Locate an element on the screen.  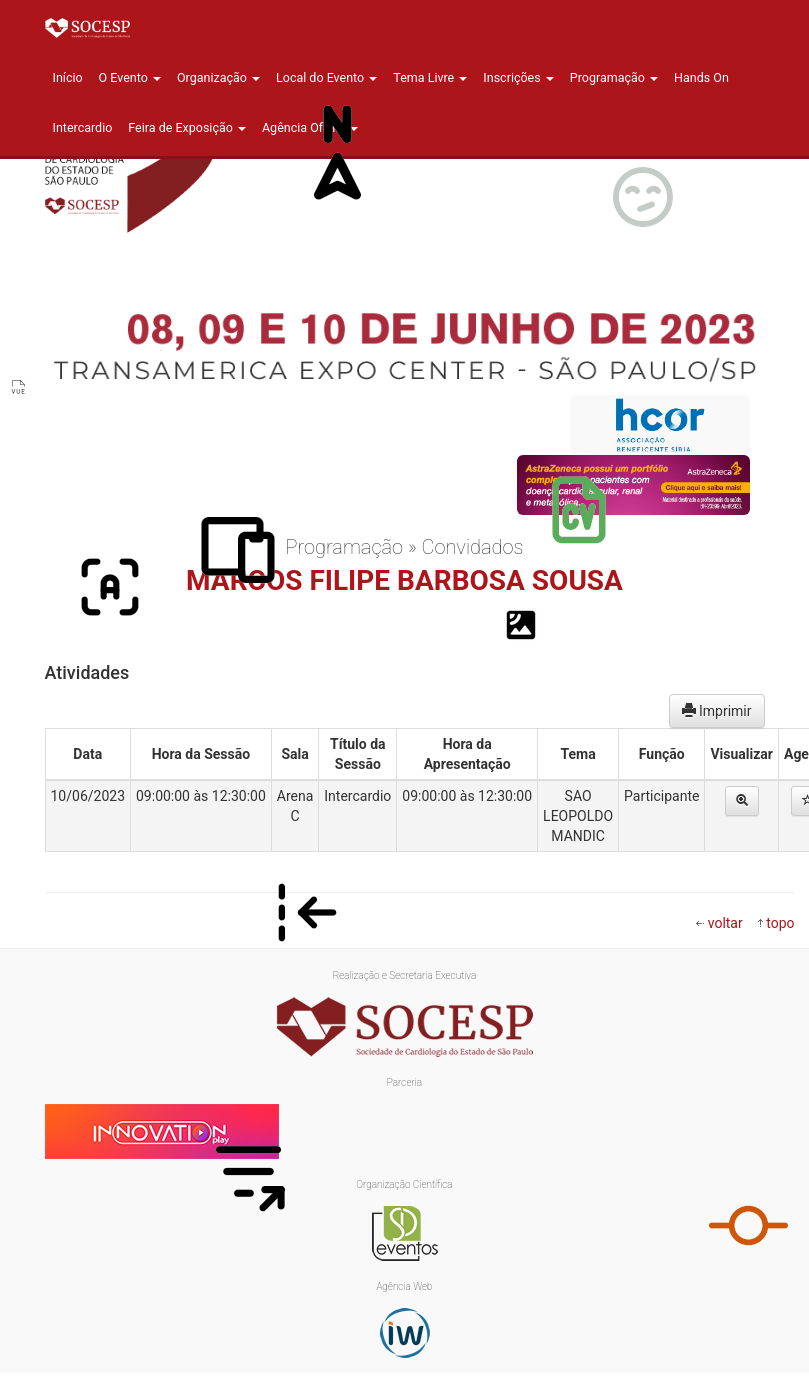
switch to satellite map view is located at coordinates (521, 625).